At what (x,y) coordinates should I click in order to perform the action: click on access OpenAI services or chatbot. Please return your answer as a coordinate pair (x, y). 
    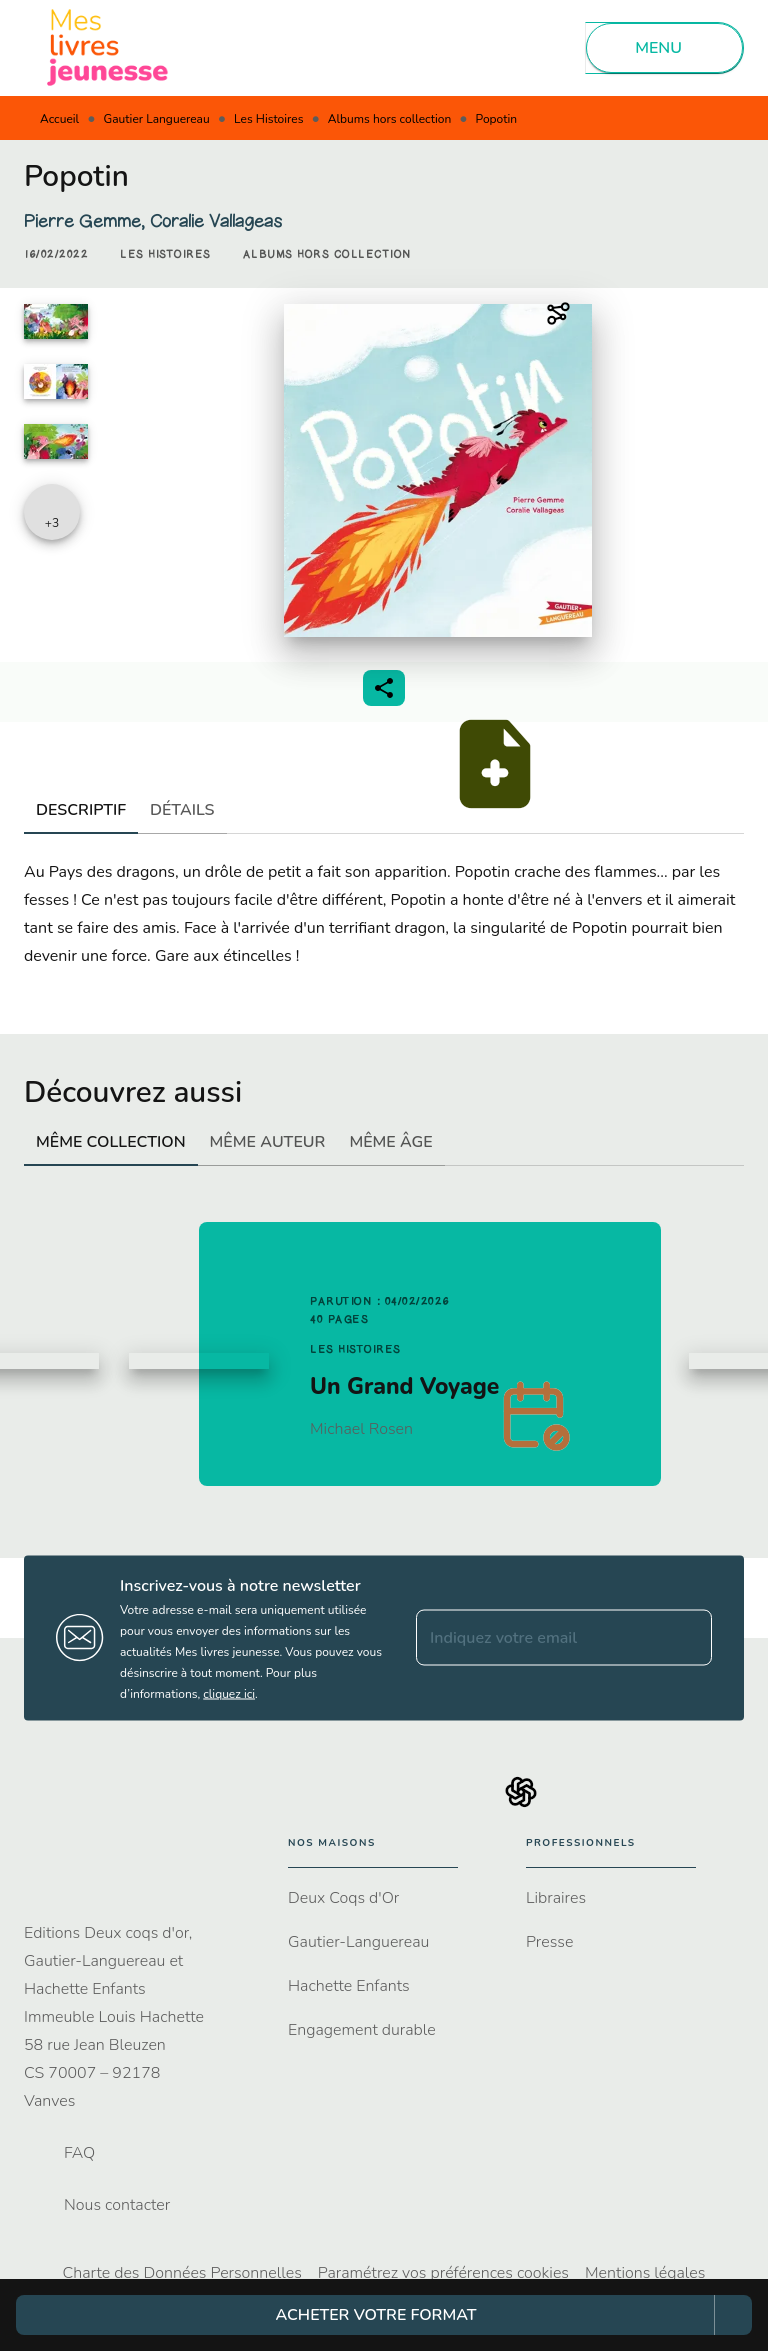
    Looking at the image, I should click on (521, 1792).